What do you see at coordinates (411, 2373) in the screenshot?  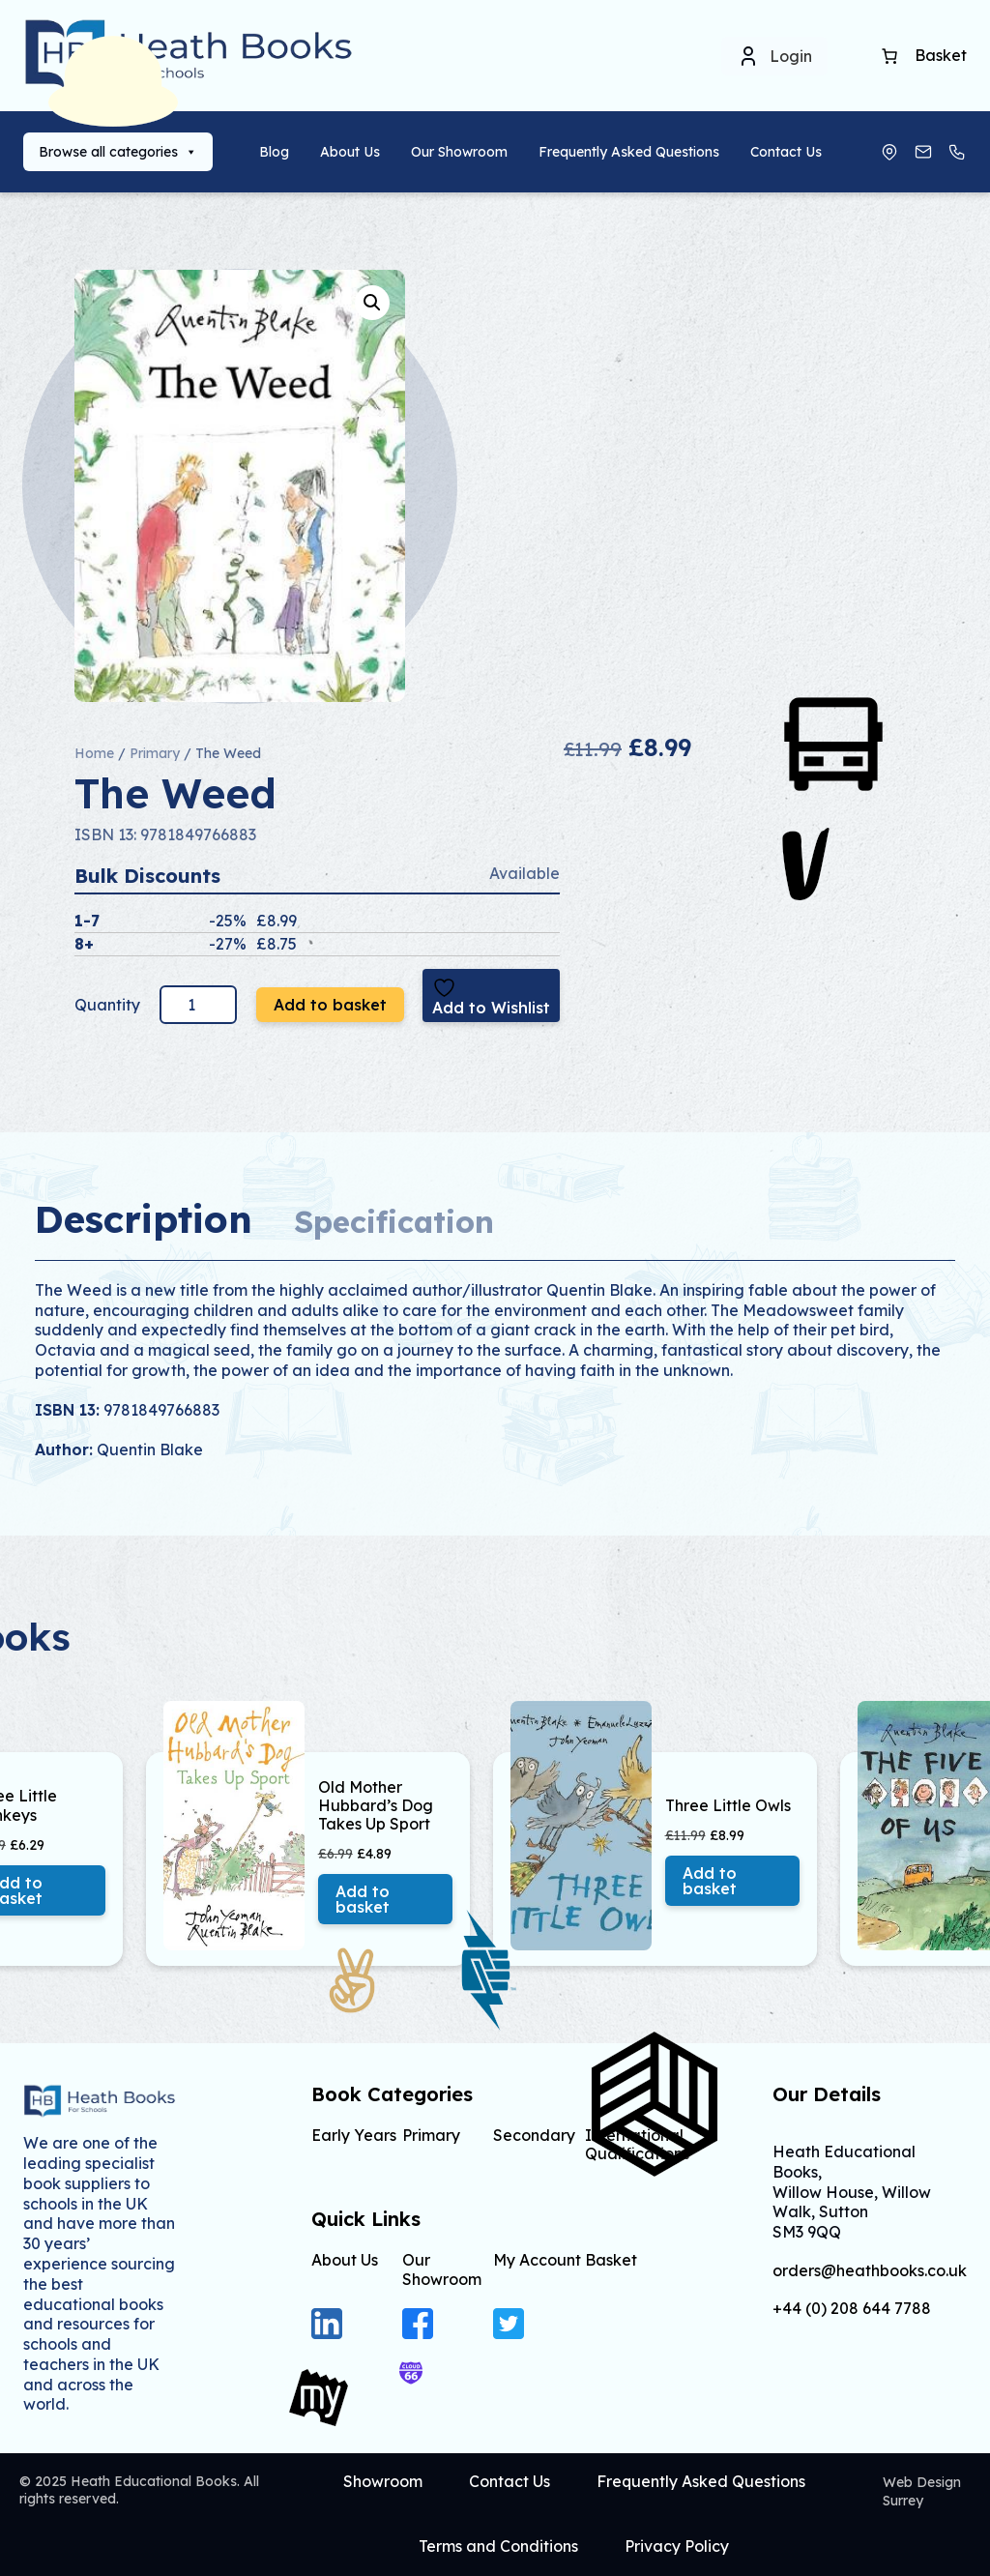 I see `cloud66 company logo` at bounding box center [411, 2373].